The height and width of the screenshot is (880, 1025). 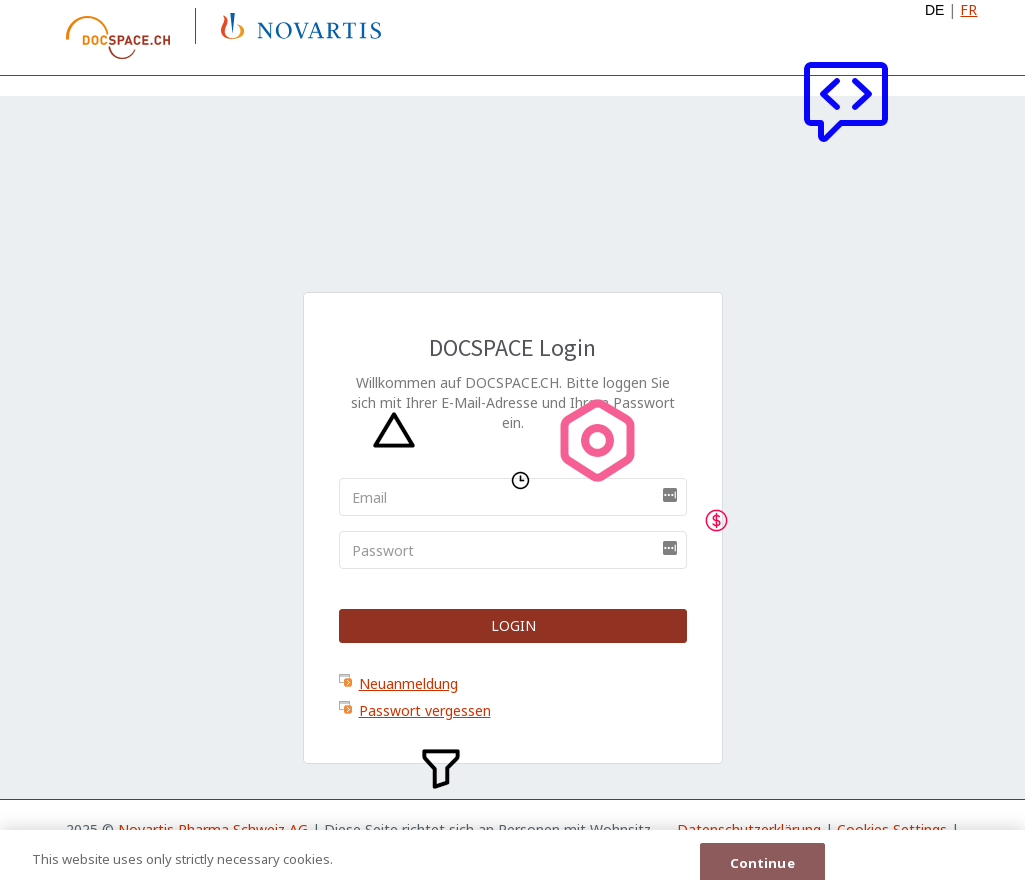 I want to click on access settings or configuration options, so click(x=597, y=440).